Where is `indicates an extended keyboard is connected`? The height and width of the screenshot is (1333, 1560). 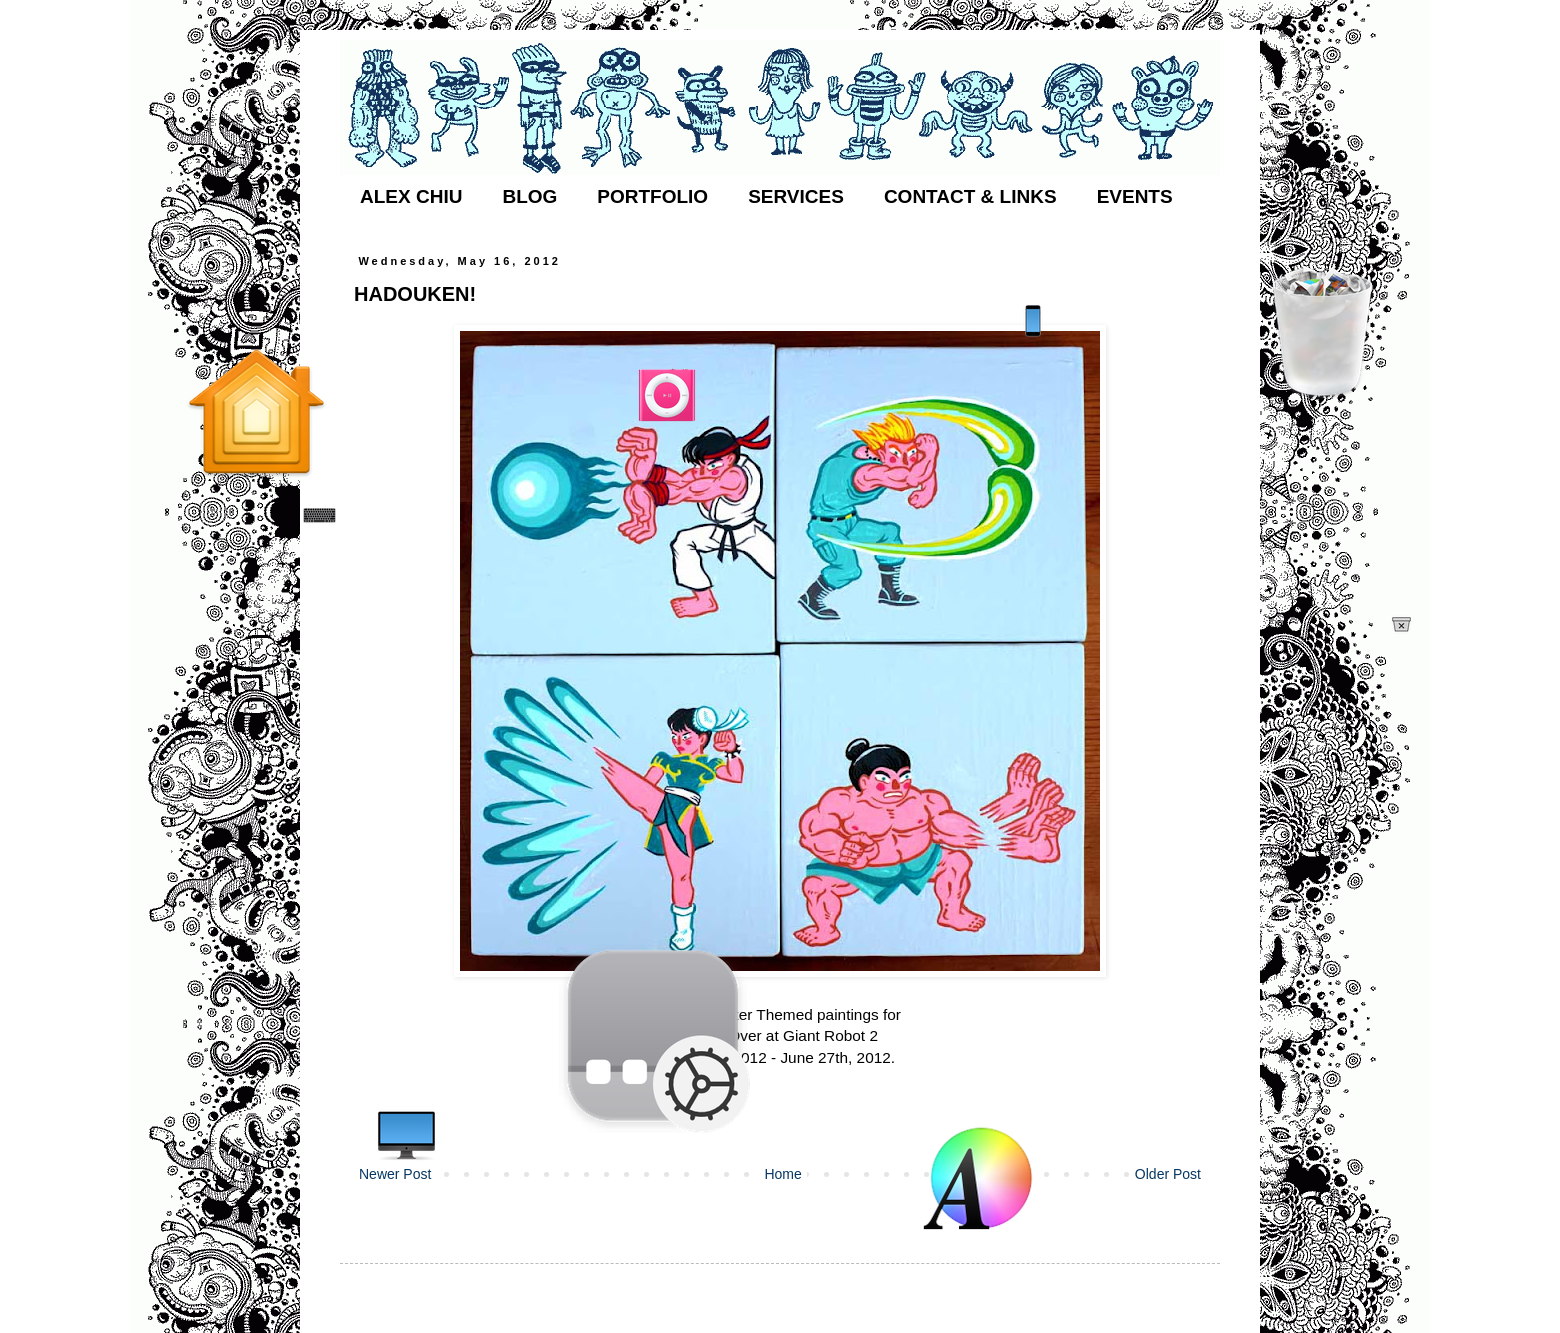 indicates an extended keyboard is connected is located at coordinates (319, 515).